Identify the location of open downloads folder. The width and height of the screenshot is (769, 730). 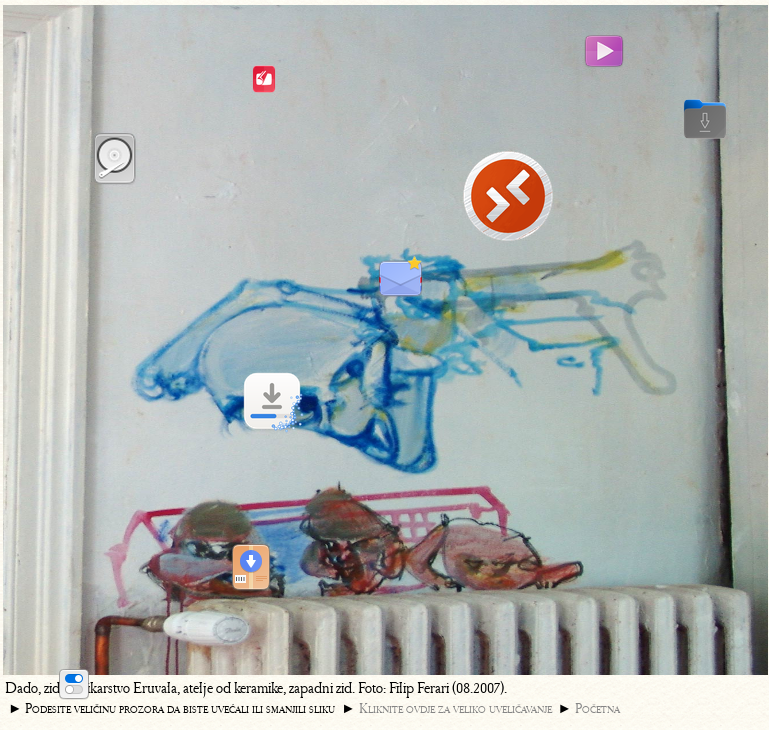
(705, 119).